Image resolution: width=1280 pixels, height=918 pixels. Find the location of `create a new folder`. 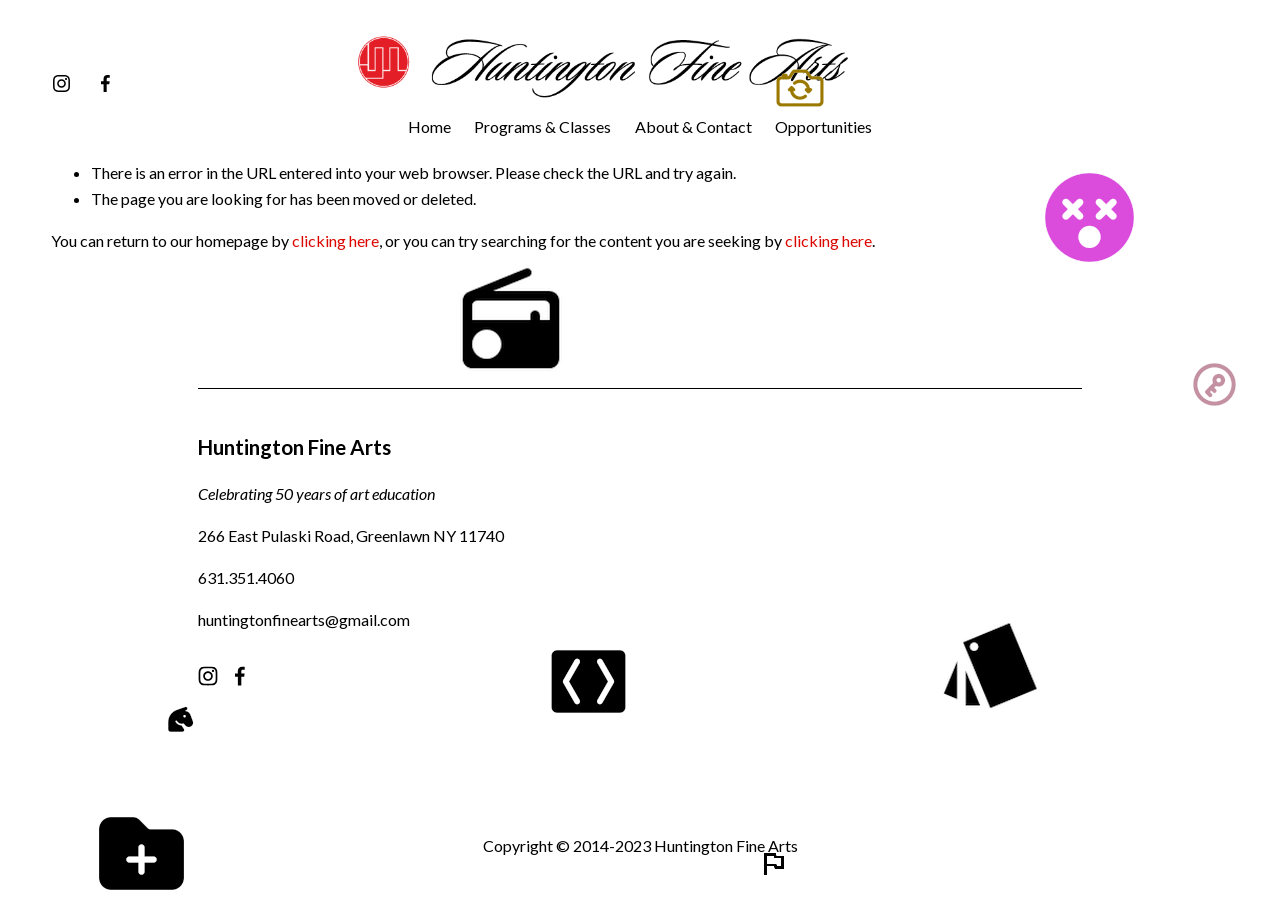

create a new folder is located at coordinates (141, 853).